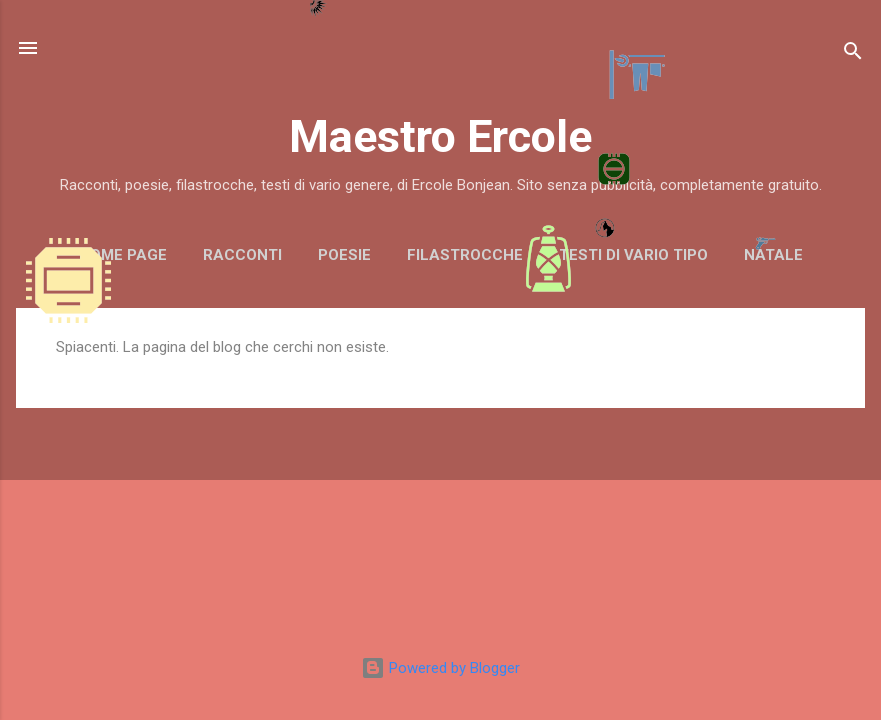  Describe the element at coordinates (68, 280) in the screenshot. I see `view system performance or CPU usage` at that location.